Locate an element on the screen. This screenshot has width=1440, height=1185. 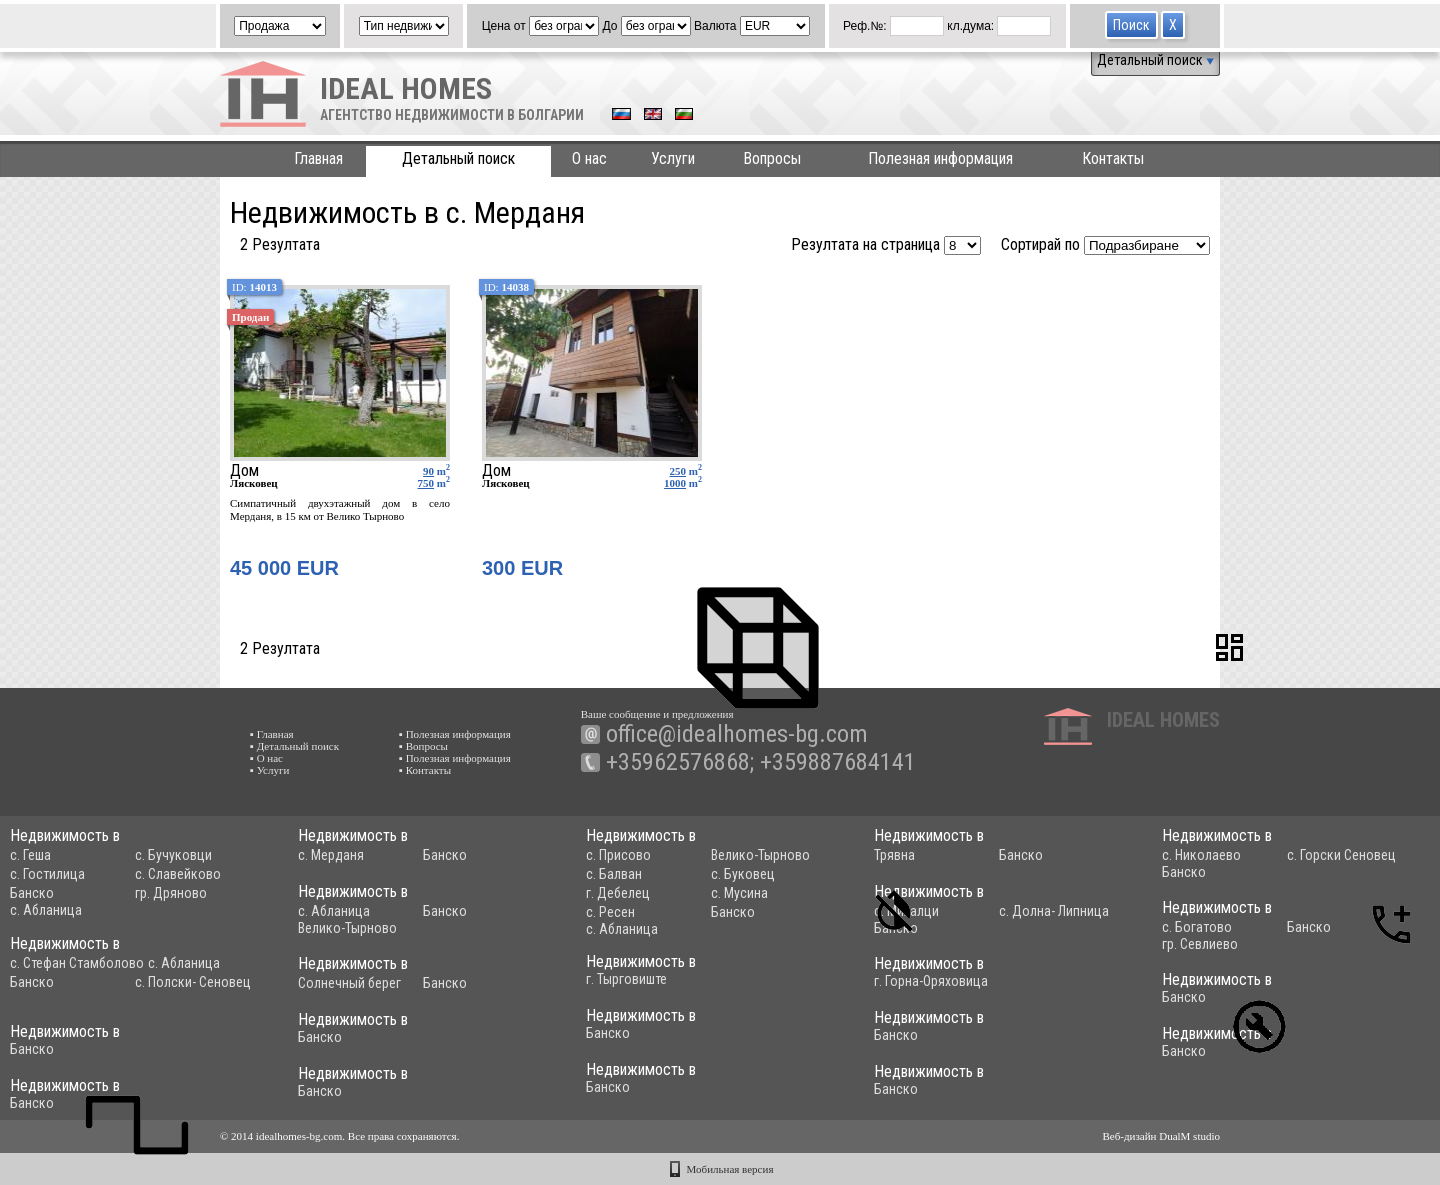
view 3D model or object is located at coordinates (758, 648).